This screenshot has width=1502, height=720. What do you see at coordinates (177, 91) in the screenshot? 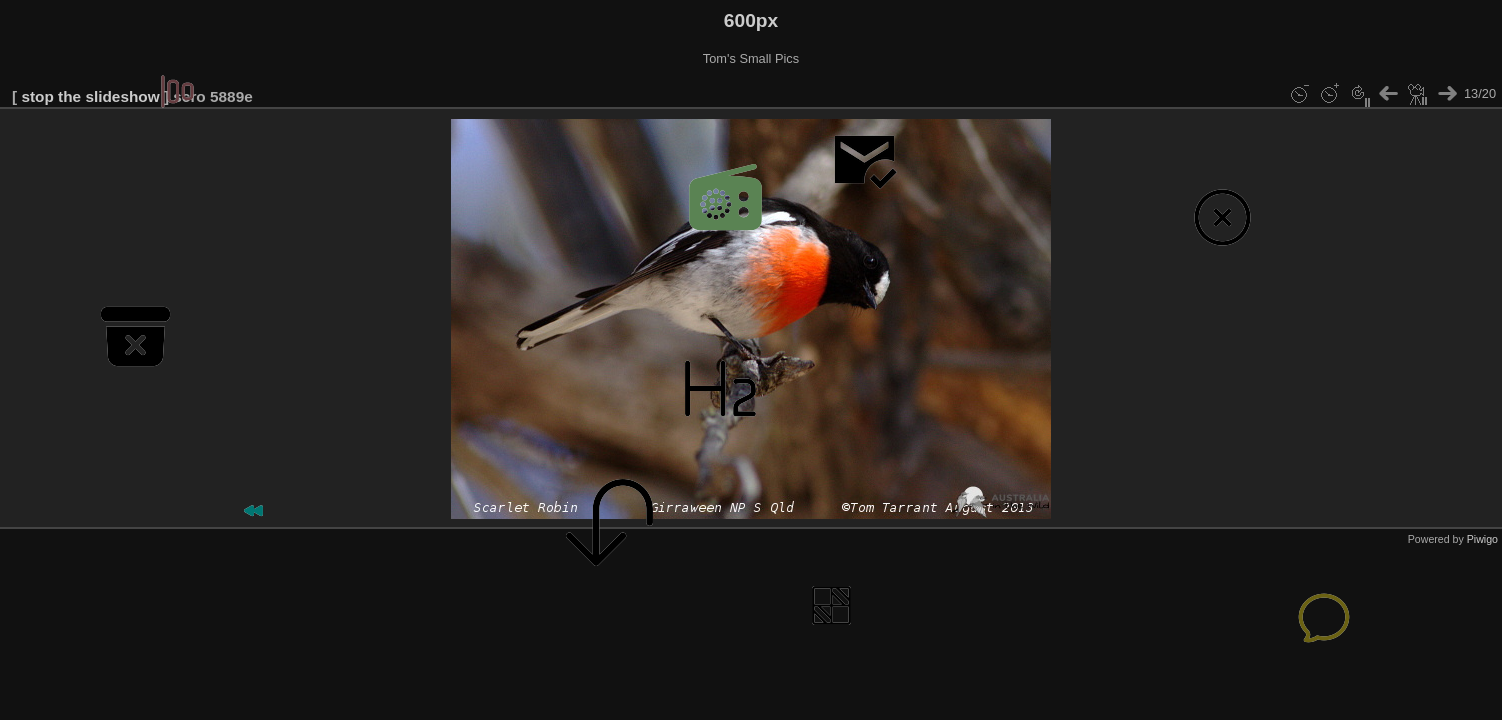
I see `align items to the start horizontally` at bounding box center [177, 91].